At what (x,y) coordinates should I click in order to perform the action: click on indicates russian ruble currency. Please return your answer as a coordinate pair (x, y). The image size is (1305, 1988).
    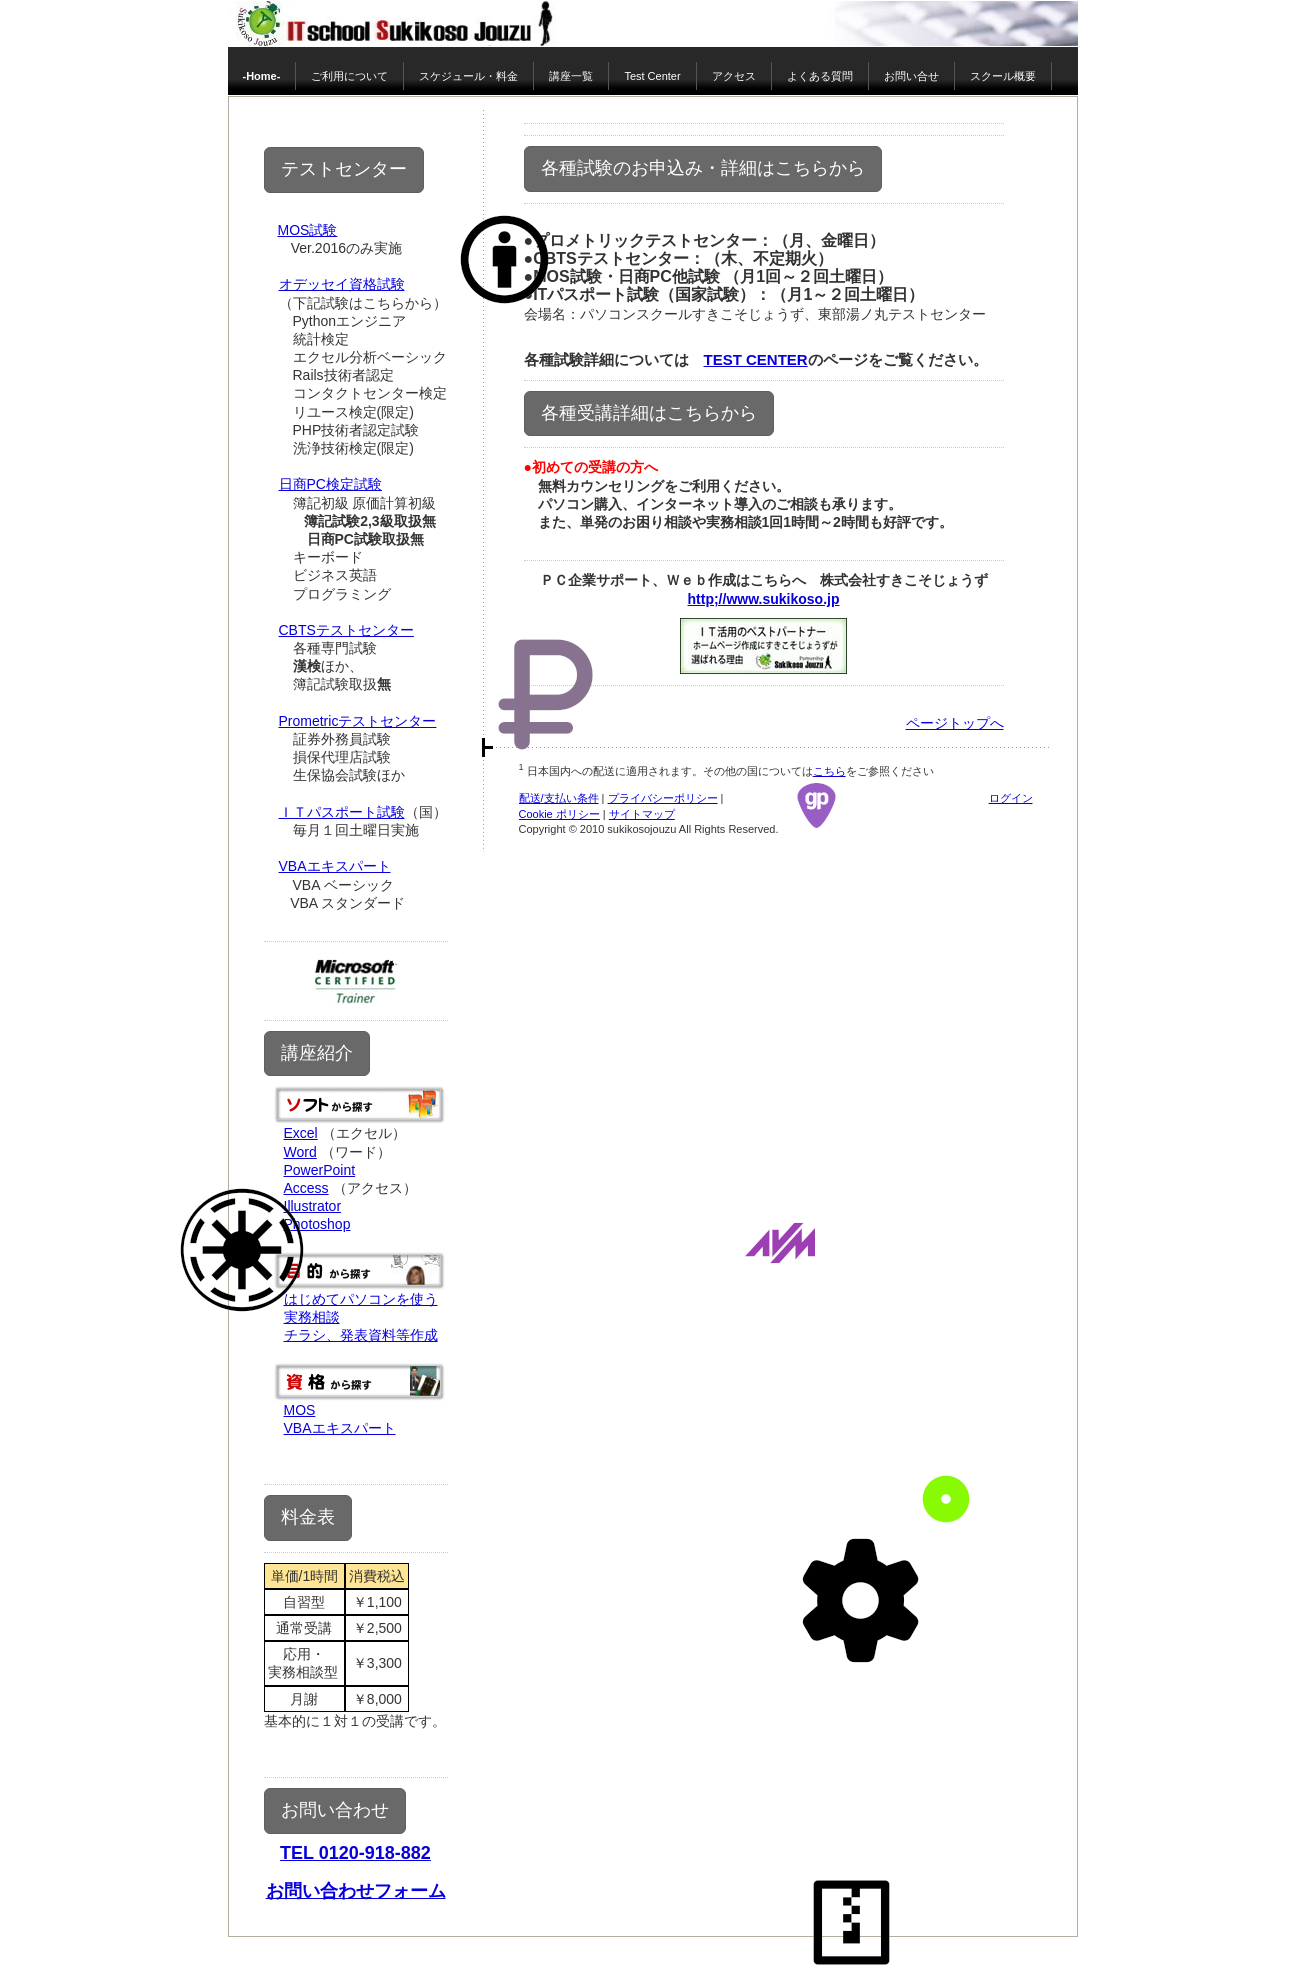
    Looking at the image, I should click on (549, 694).